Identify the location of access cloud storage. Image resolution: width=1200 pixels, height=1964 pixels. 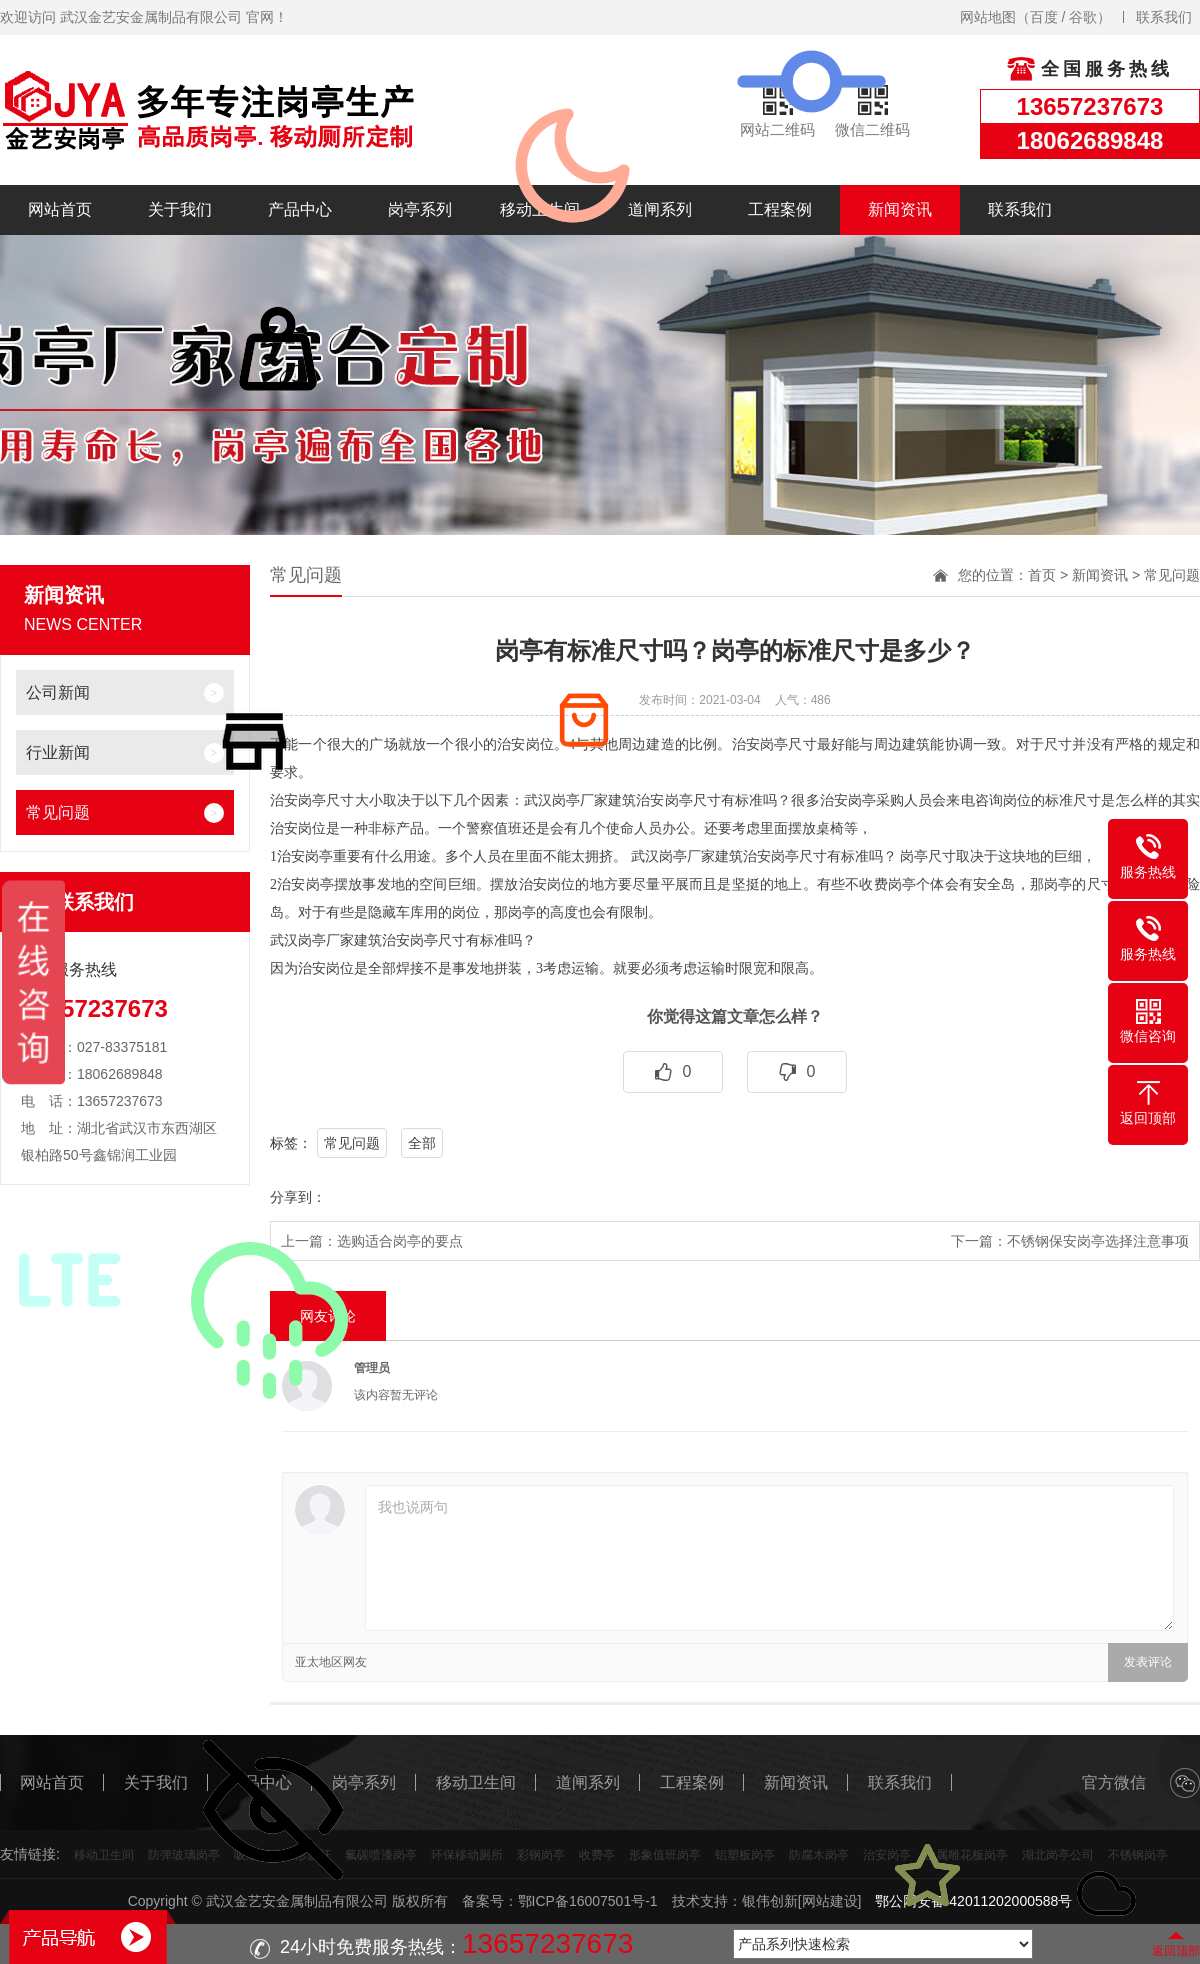
(1106, 1893).